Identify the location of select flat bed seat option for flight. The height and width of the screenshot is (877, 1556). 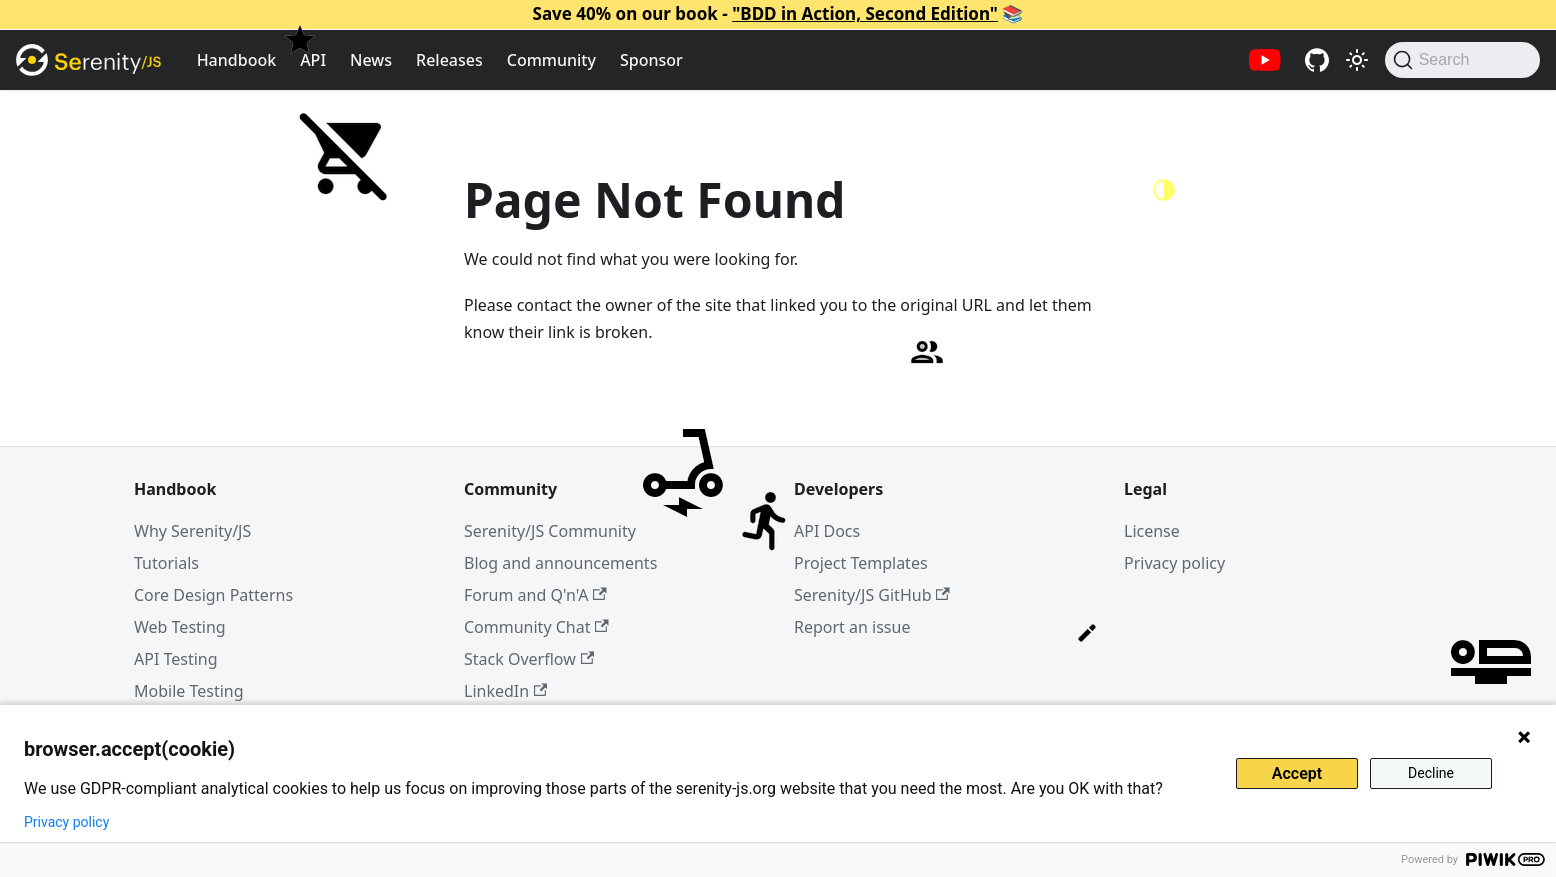
(1491, 660).